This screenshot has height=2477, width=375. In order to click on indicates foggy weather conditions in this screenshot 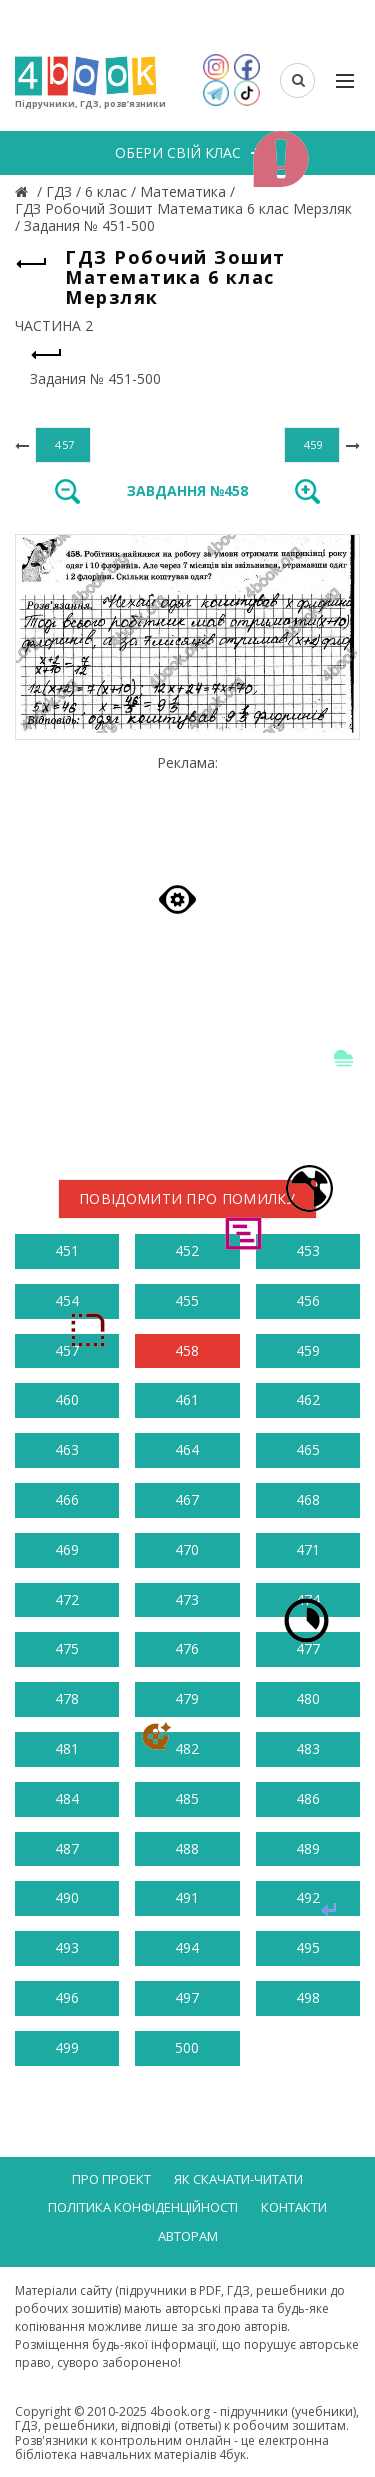, I will do `click(343, 1058)`.